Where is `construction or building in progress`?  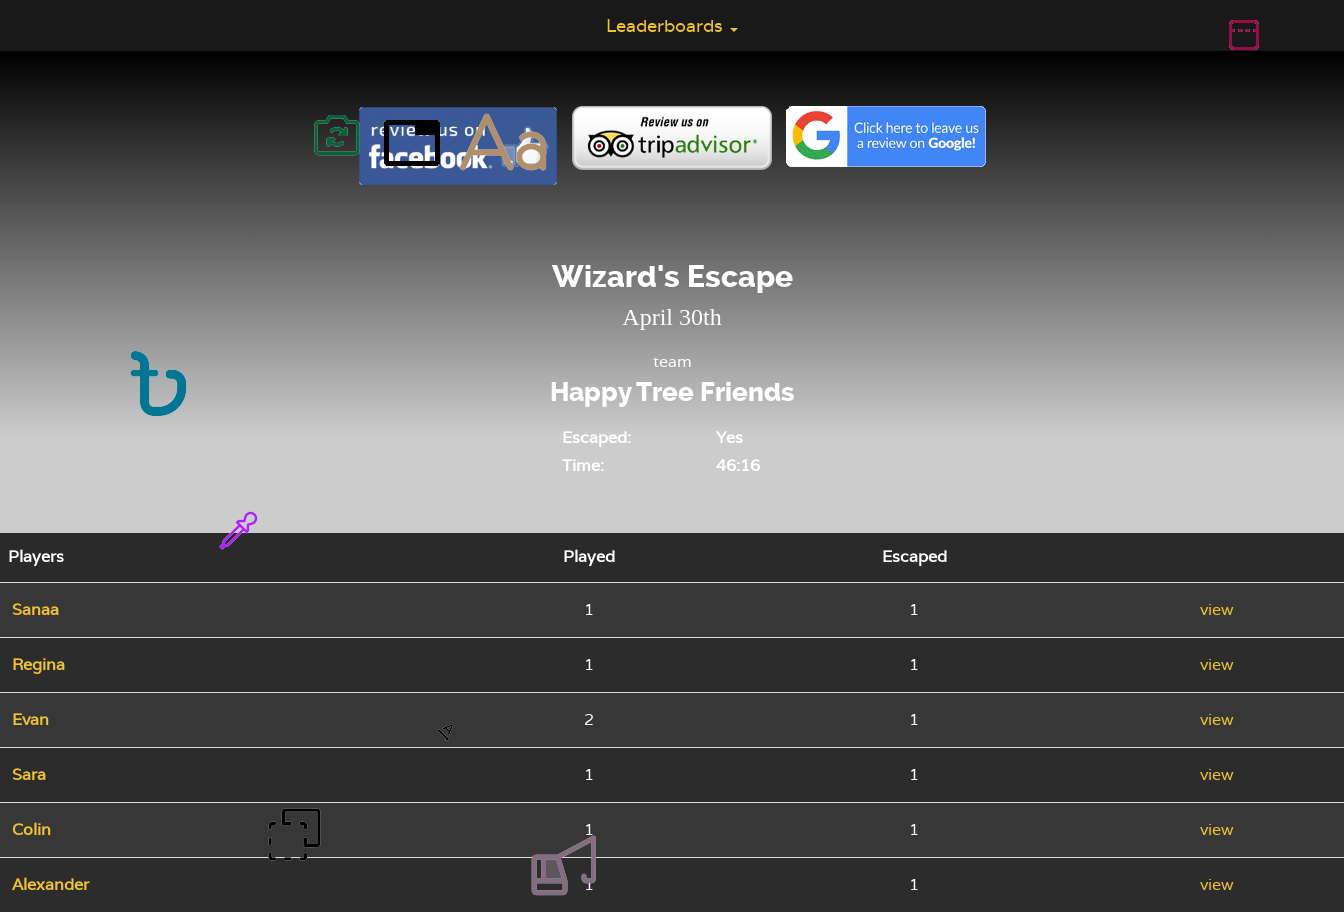 construction or building in progress is located at coordinates (565, 869).